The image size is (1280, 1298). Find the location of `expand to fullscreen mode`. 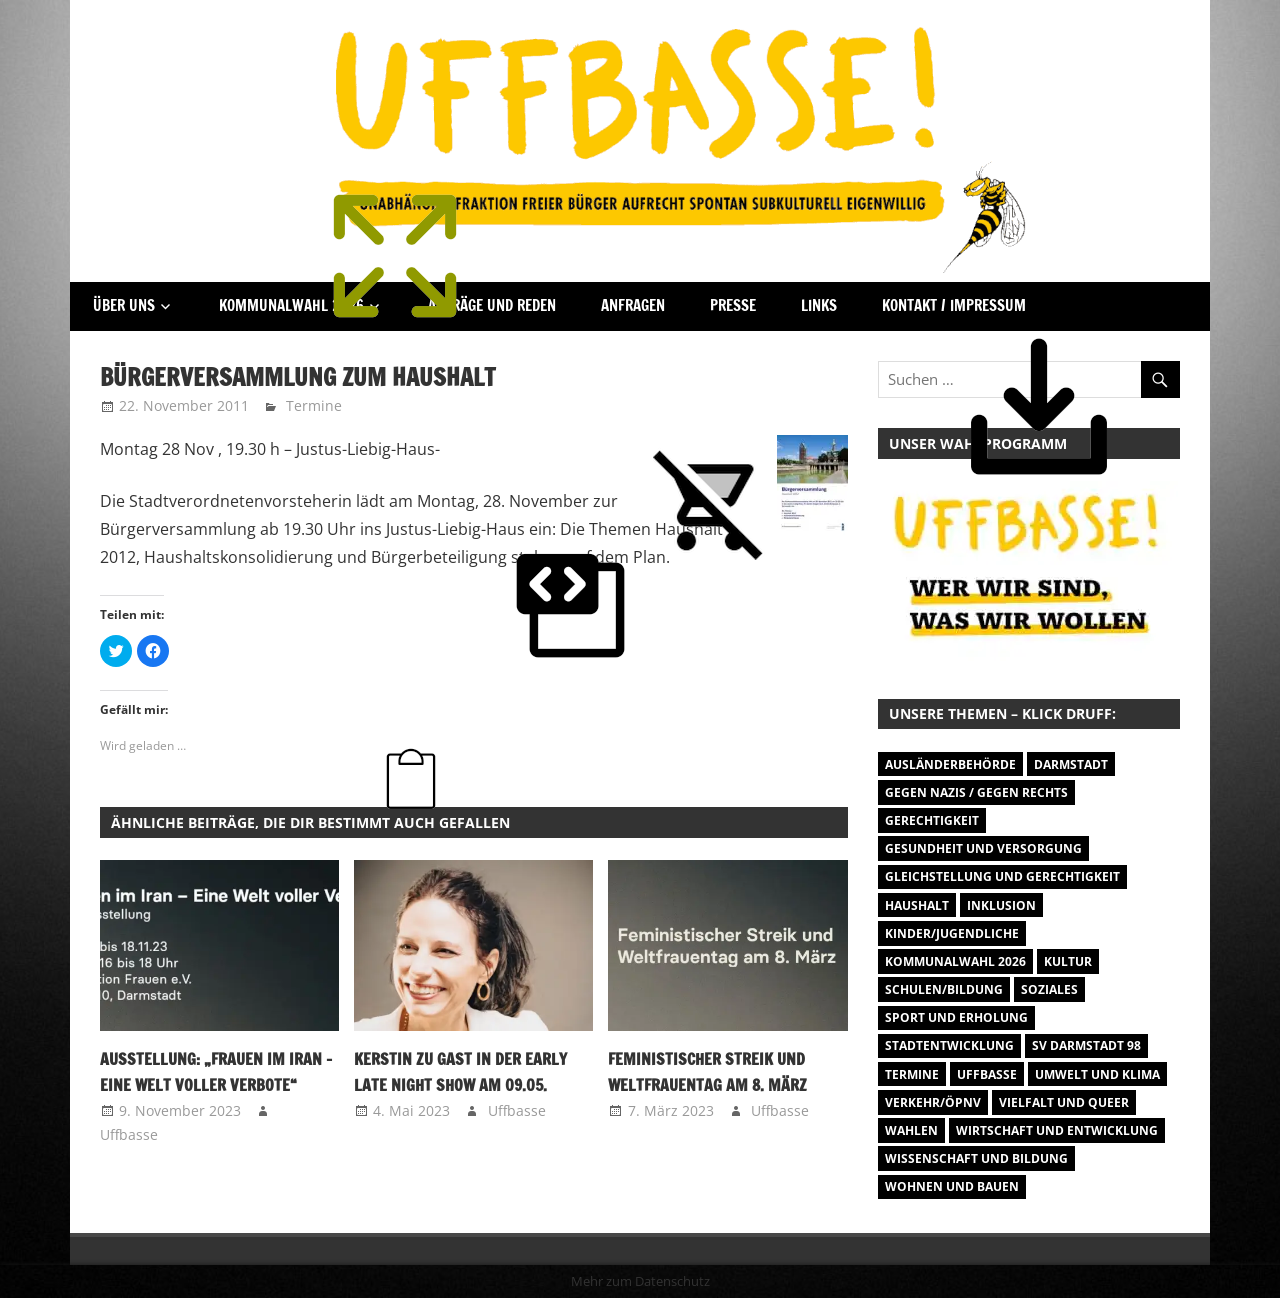

expand to fullscreen mode is located at coordinates (395, 256).